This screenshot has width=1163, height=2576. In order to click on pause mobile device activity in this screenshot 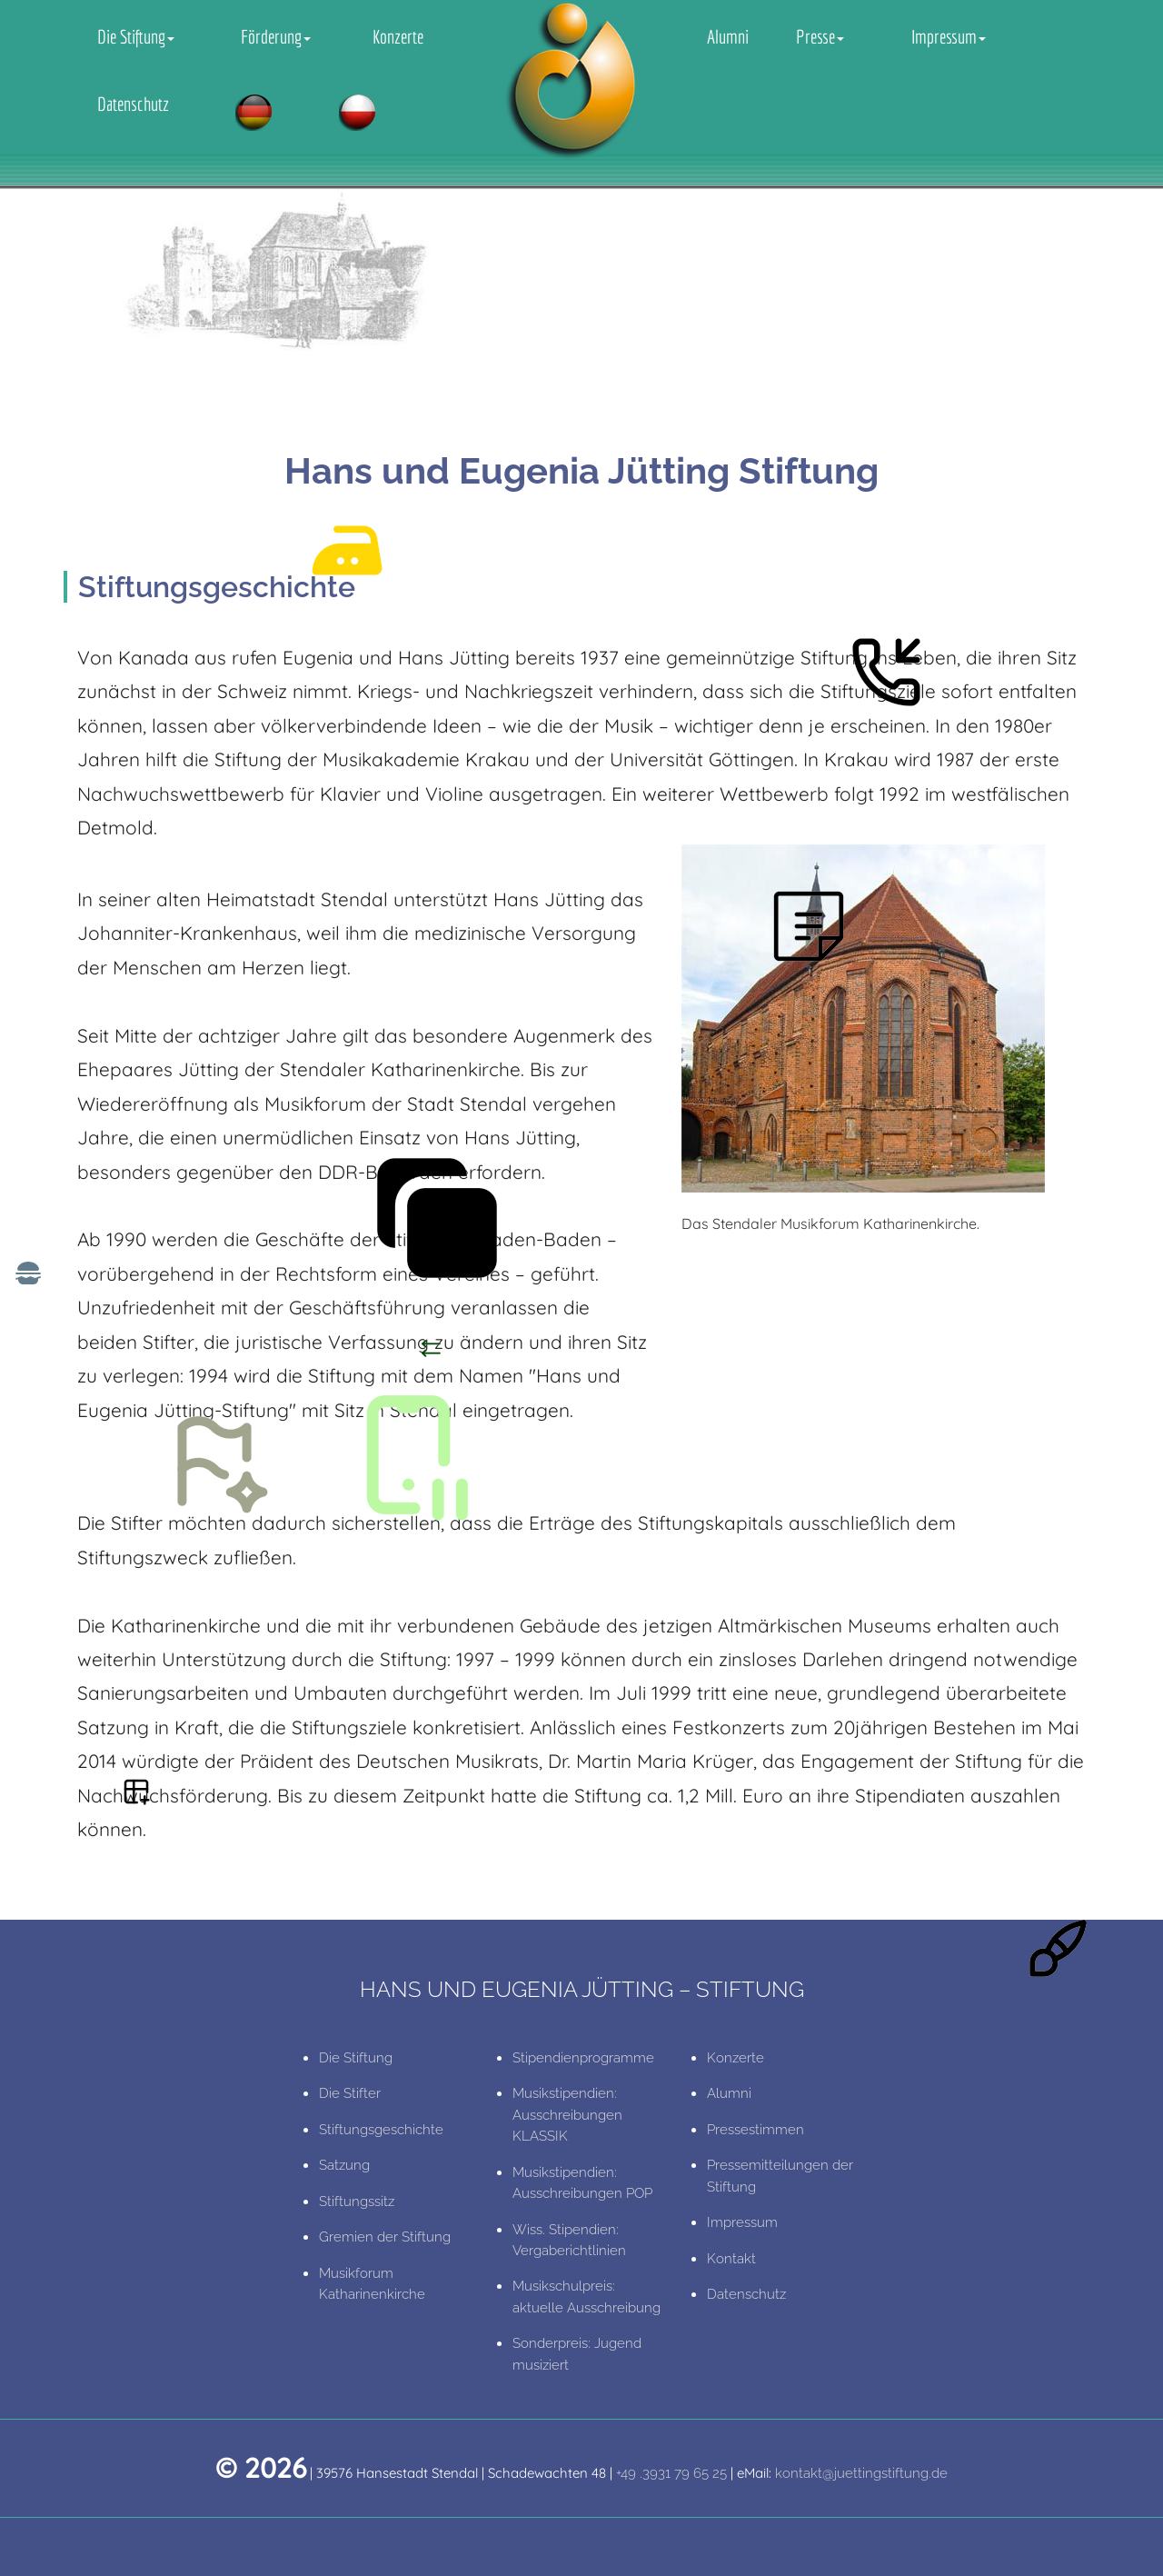, I will do `click(408, 1454)`.